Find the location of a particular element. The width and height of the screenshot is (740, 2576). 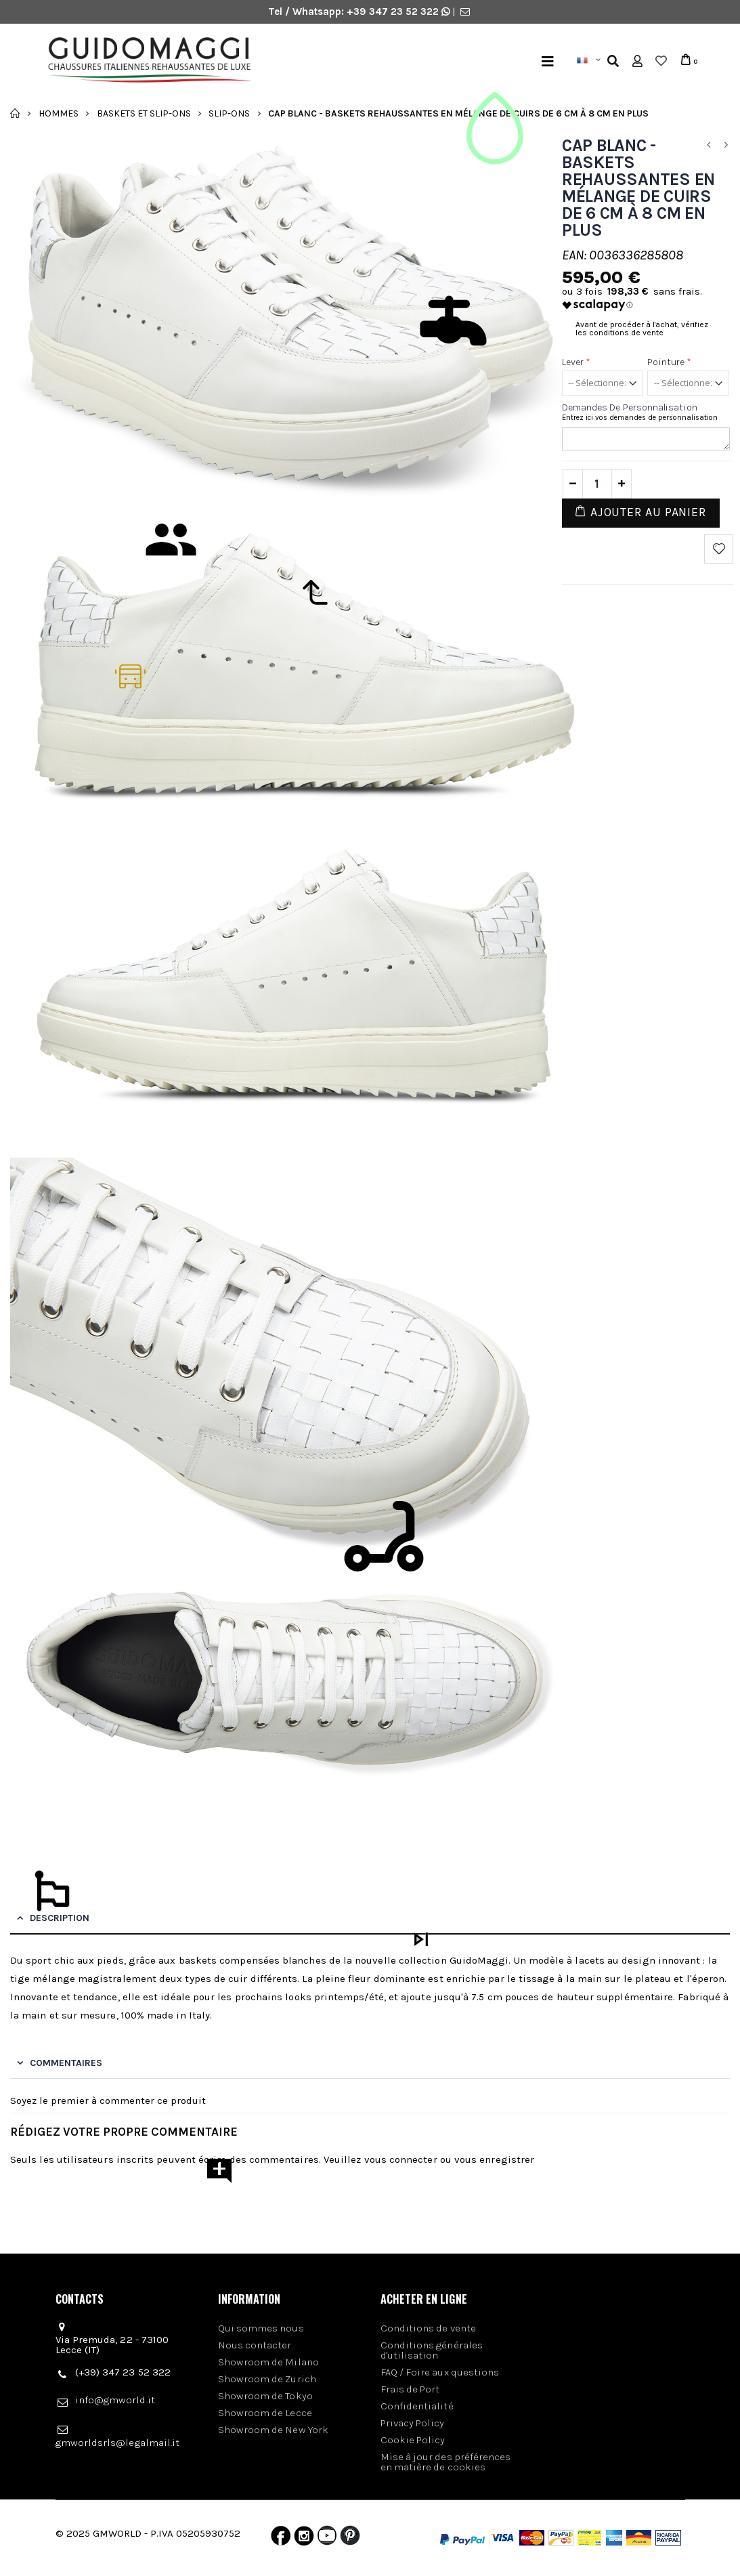

view group members is located at coordinates (171, 539).